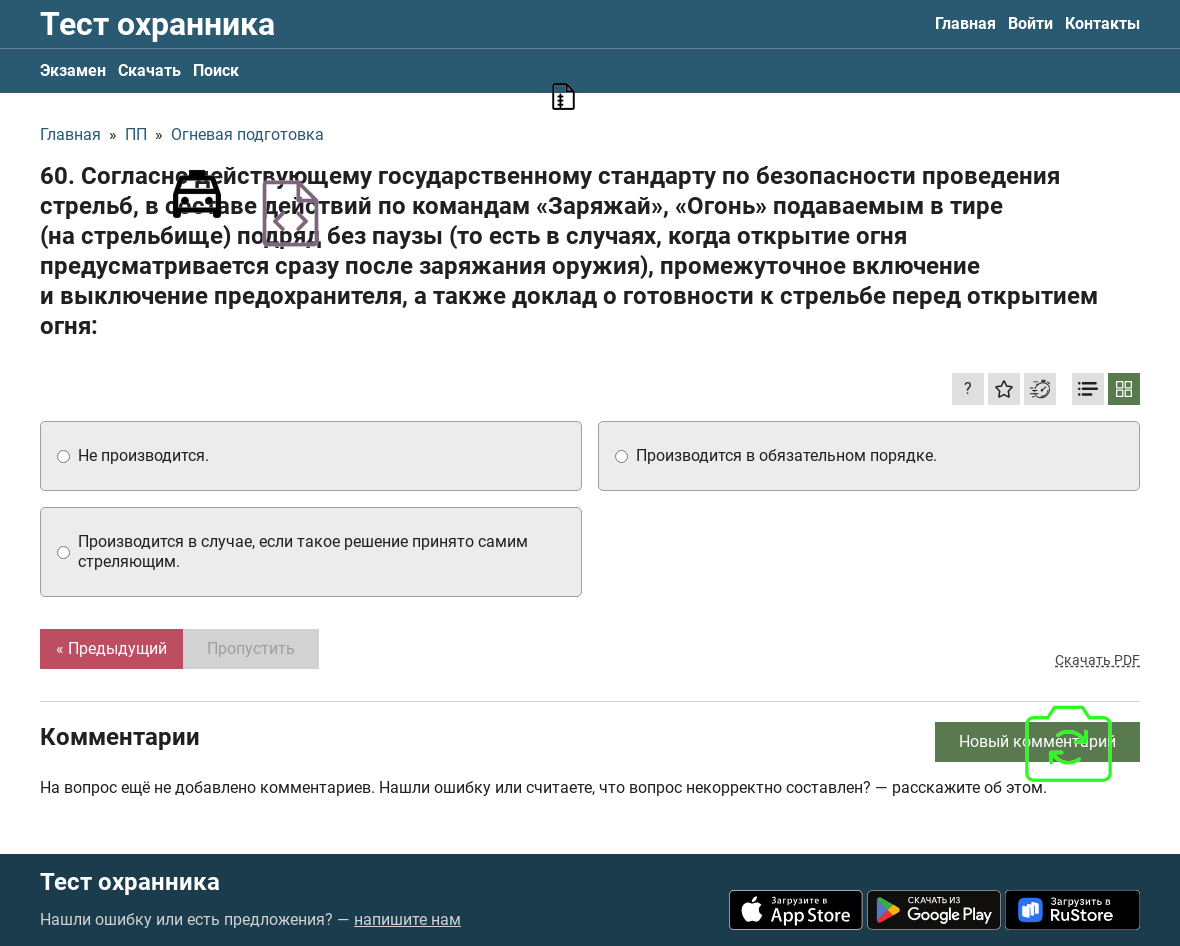  What do you see at coordinates (290, 213) in the screenshot?
I see `view source code file` at bounding box center [290, 213].